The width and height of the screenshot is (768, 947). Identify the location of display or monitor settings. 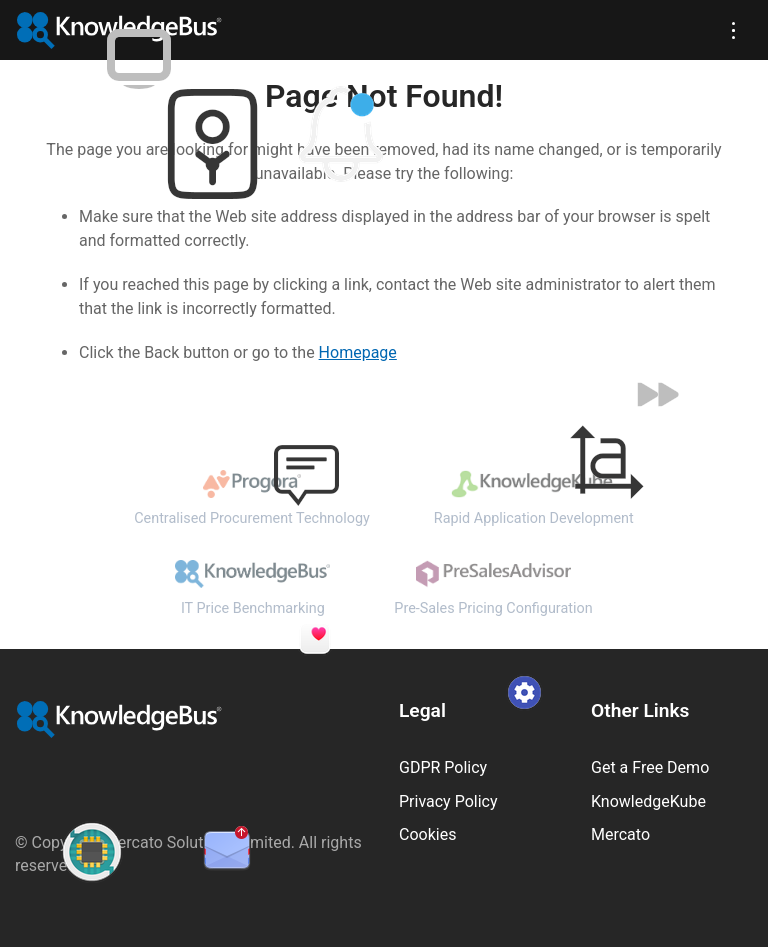
(139, 57).